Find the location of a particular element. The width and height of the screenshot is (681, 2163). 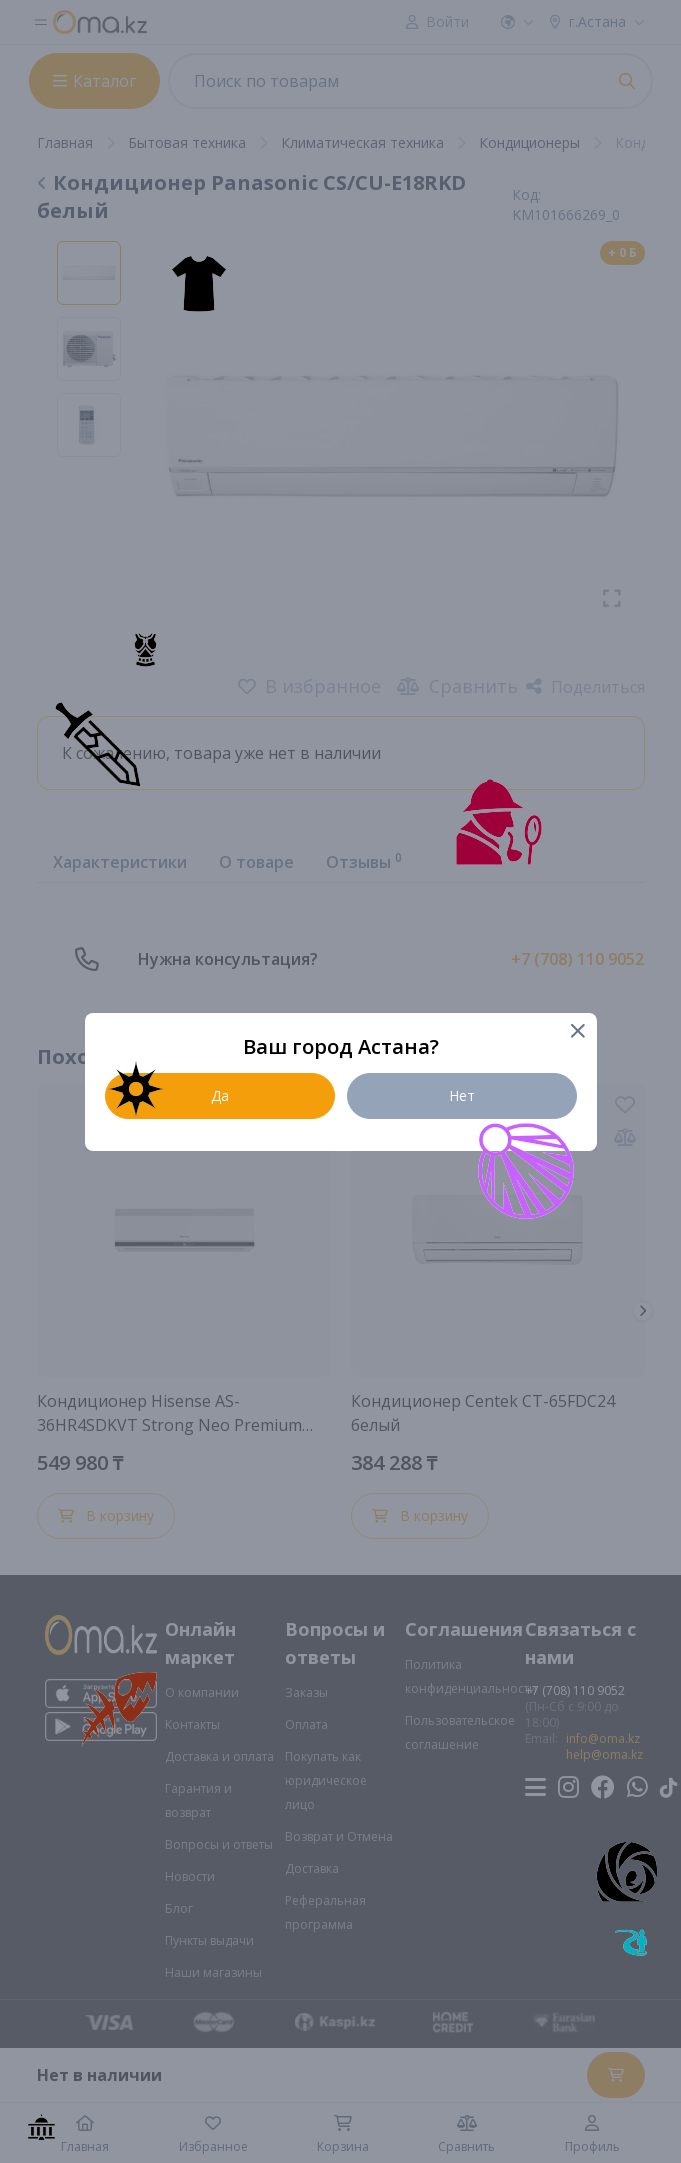

indicates a hazard or danger zone in gameplay is located at coordinates (136, 1089).